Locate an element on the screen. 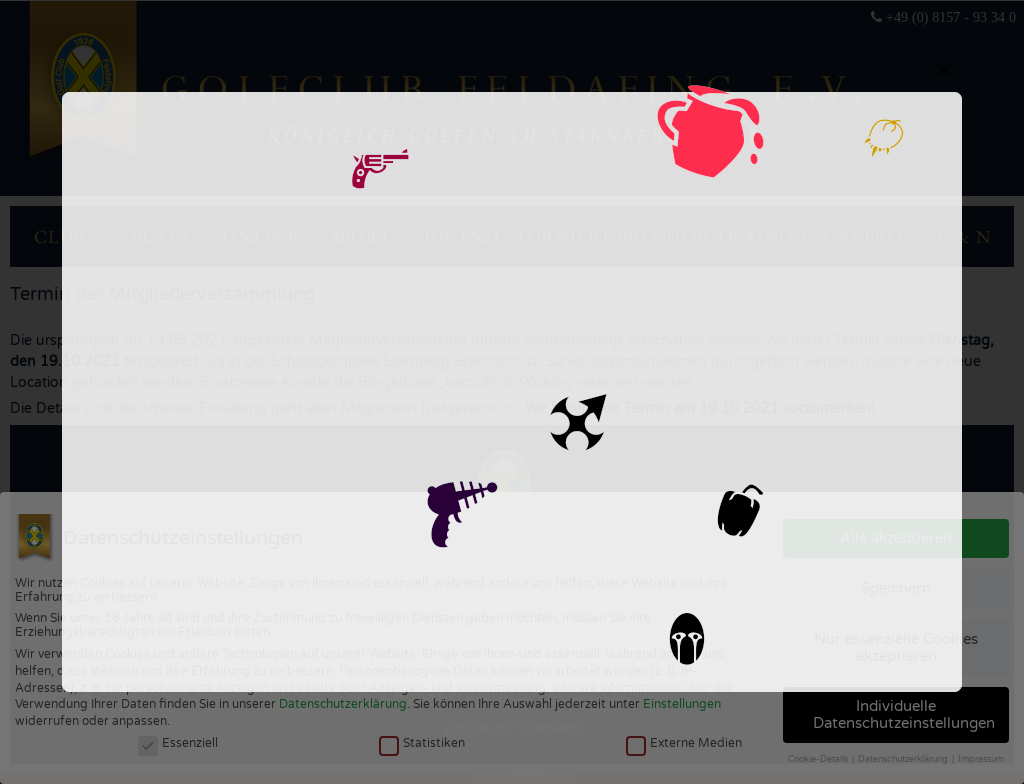 The height and width of the screenshot is (784, 1024). equip a tribal or primitive accessory is located at coordinates (883, 138).